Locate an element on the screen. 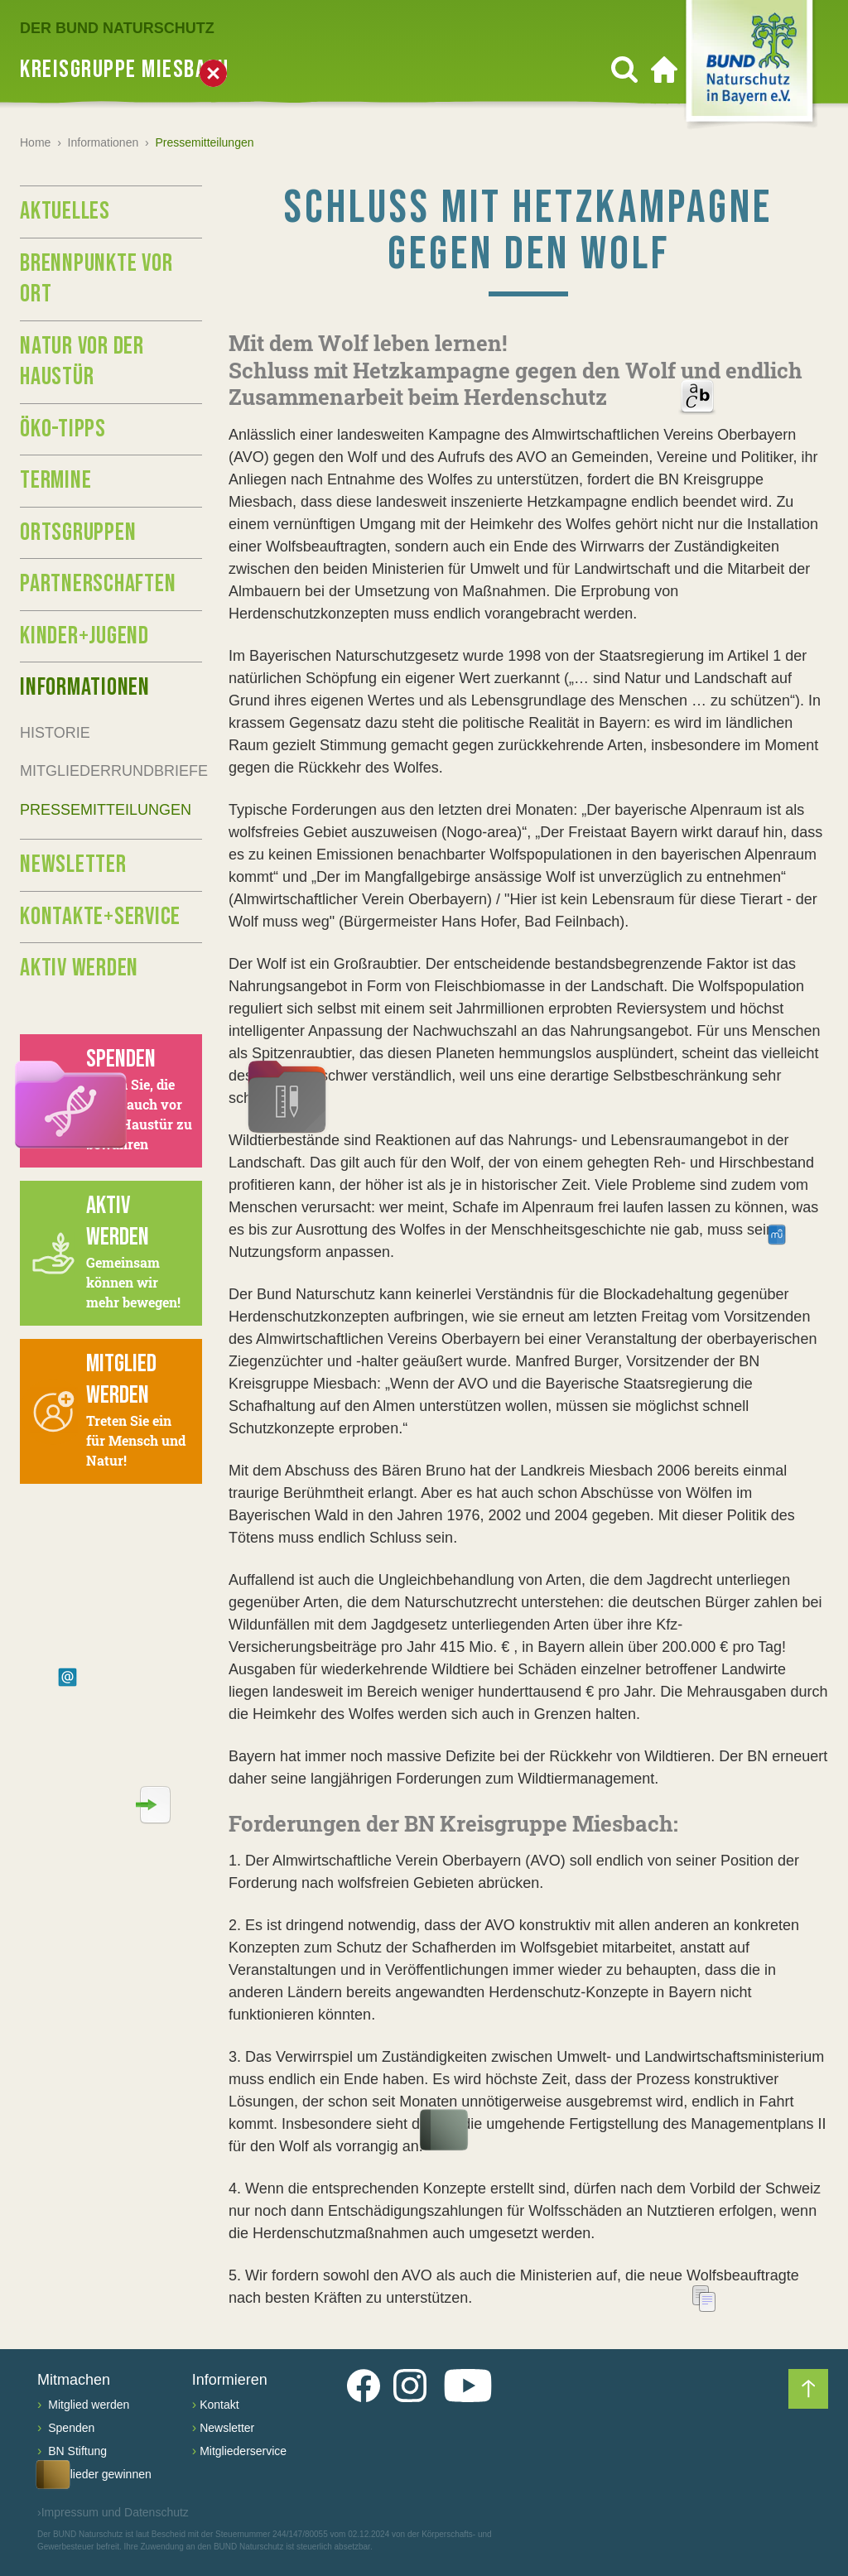  manage email account credentials is located at coordinates (67, 1677).